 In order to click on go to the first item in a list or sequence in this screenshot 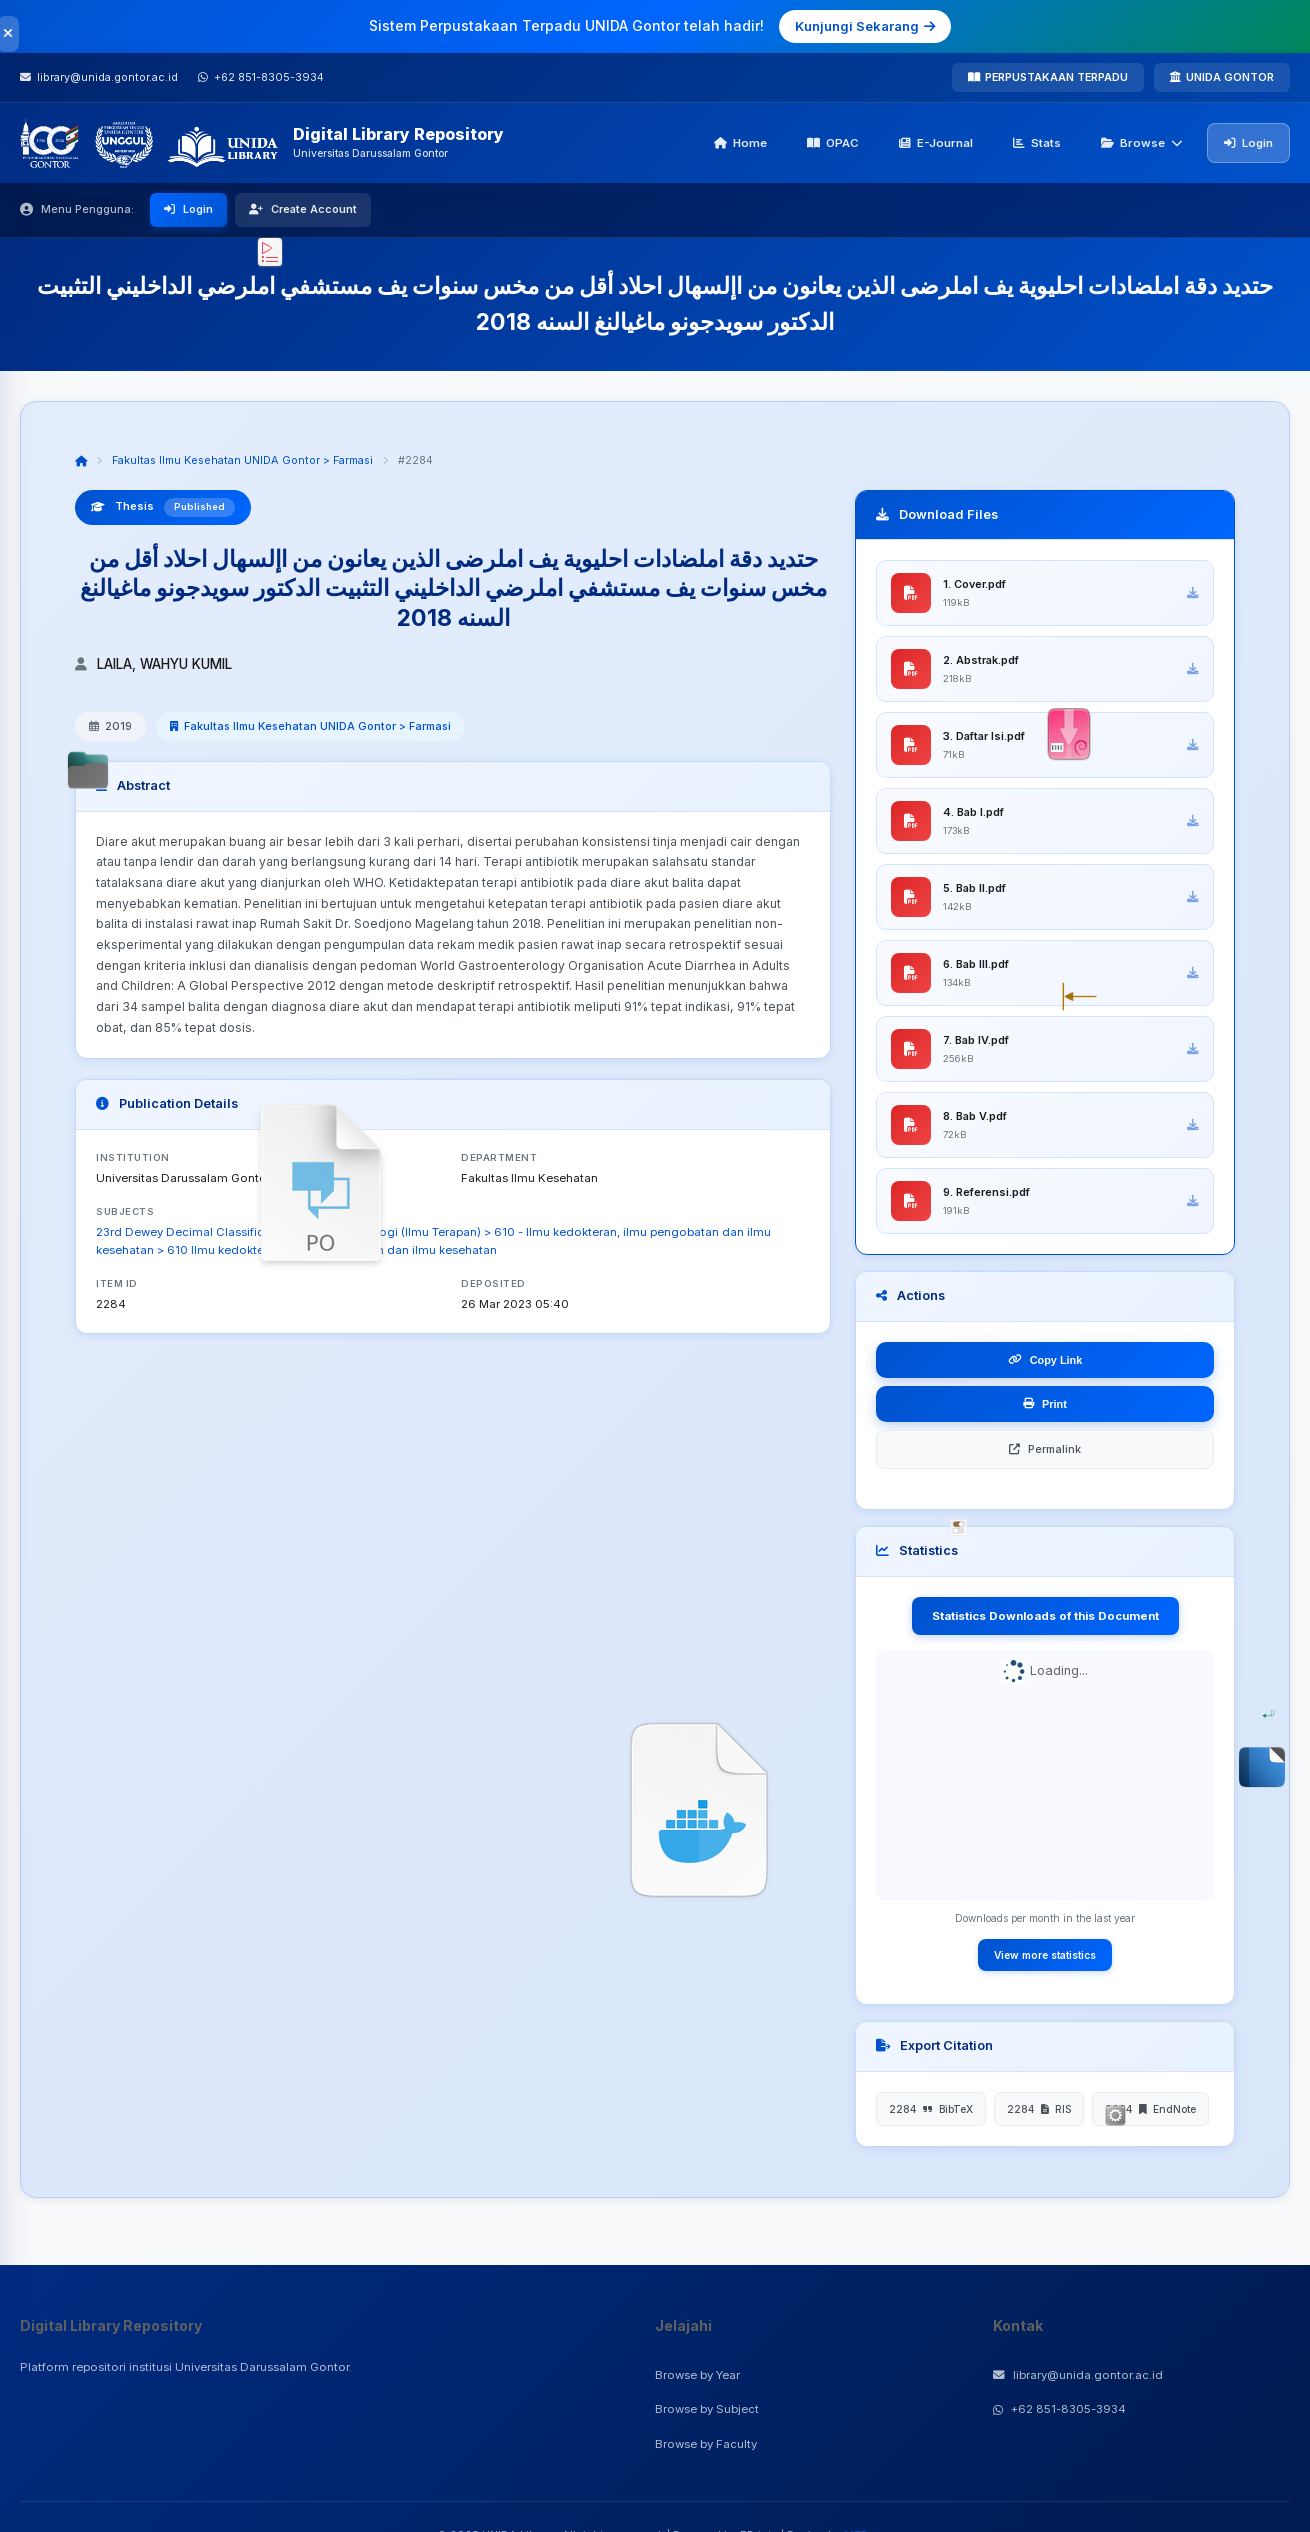, I will do `click(1079, 996)`.